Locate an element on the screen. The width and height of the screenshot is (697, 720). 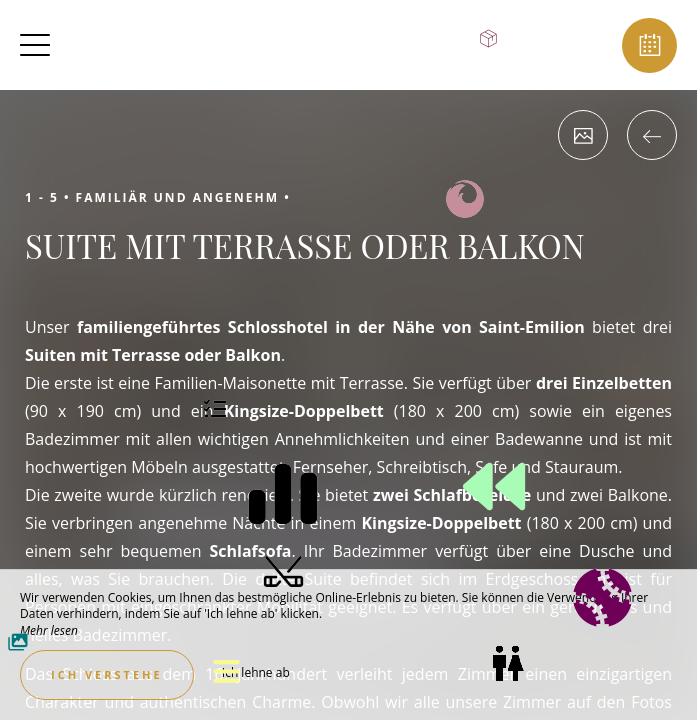
go to previous track is located at coordinates (495, 486).